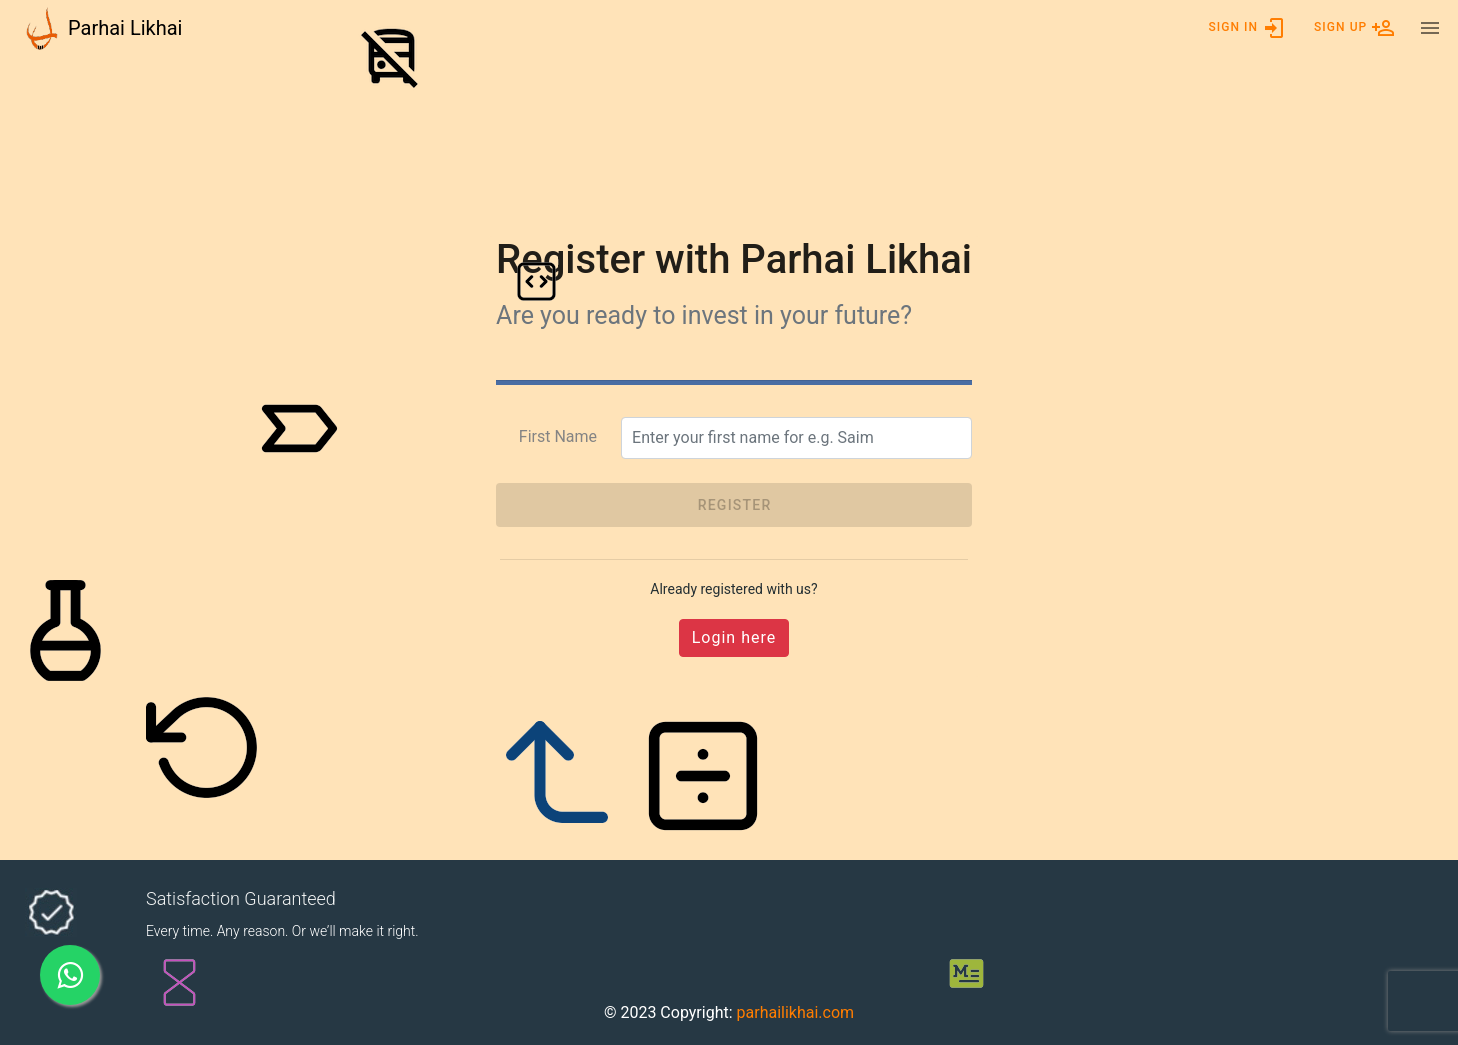 The height and width of the screenshot is (1045, 1458). I want to click on perform division calculation, so click(703, 776).